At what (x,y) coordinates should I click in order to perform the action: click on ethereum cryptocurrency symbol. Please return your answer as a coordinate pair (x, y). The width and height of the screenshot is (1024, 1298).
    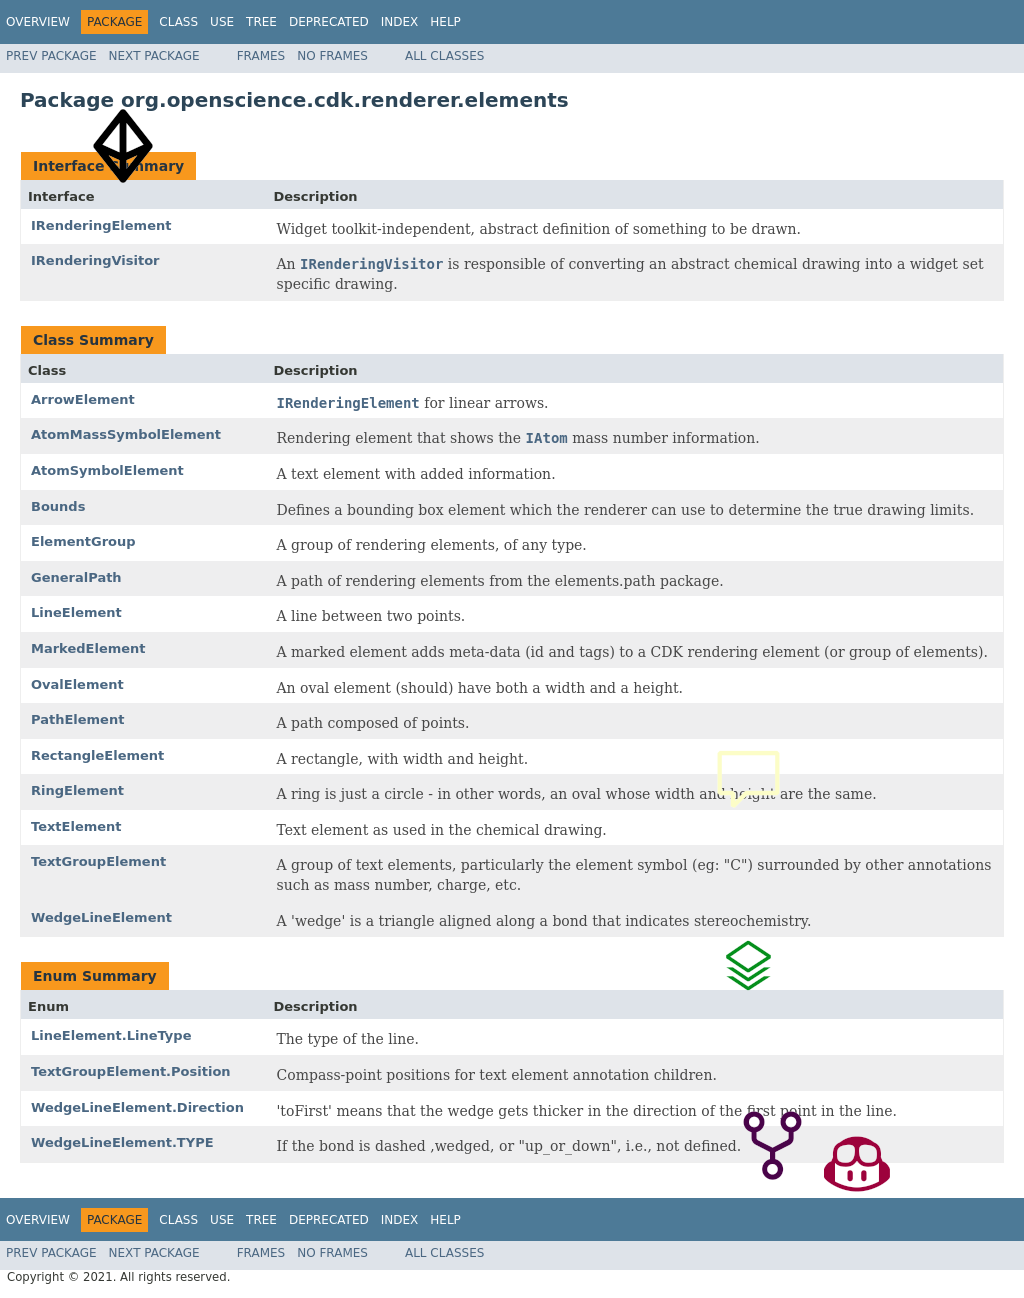
    Looking at the image, I should click on (123, 146).